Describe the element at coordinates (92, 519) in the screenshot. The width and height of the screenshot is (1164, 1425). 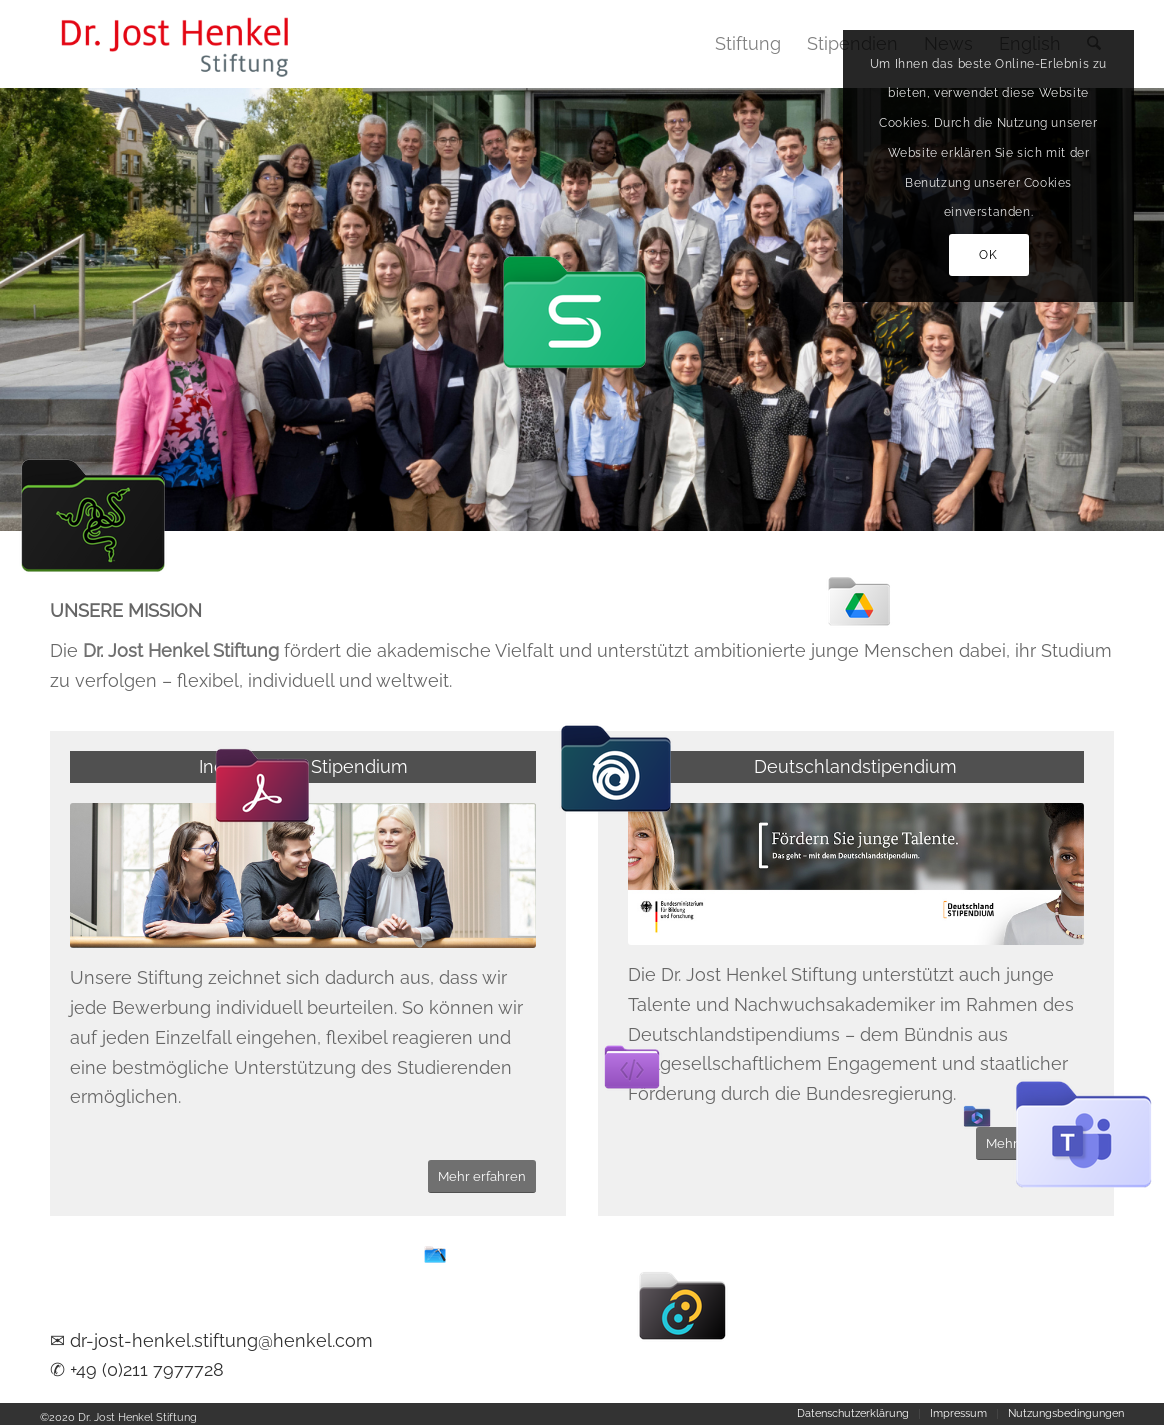
I see `open razer gaming software folder` at that location.